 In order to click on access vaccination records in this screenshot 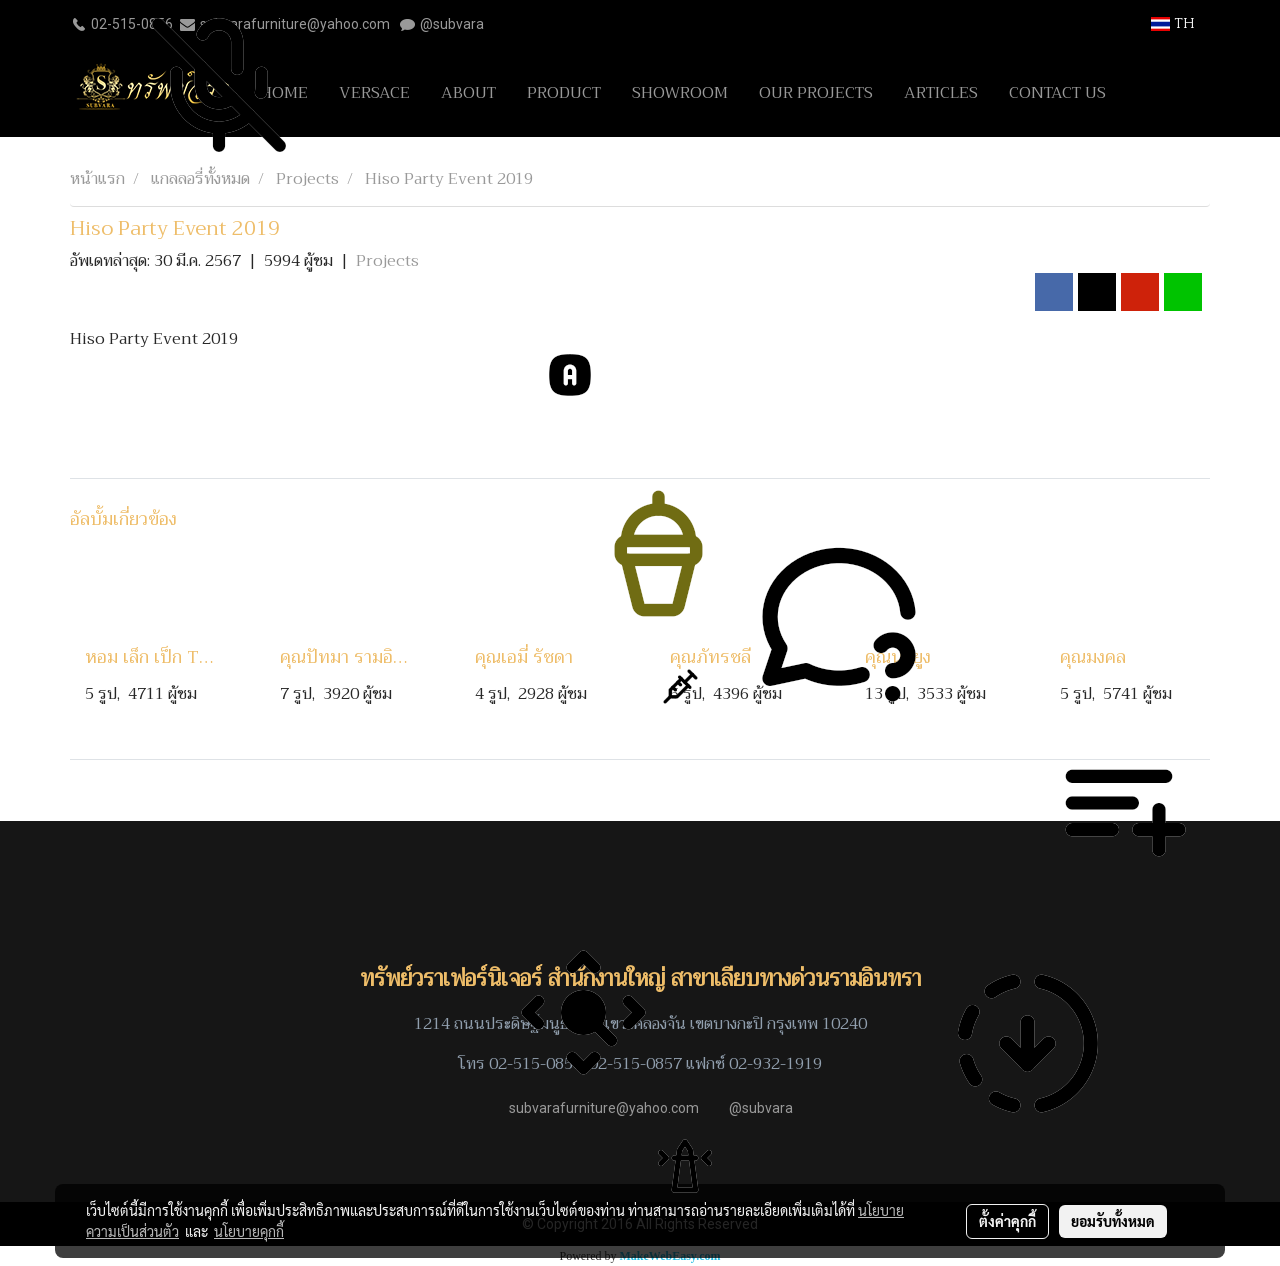, I will do `click(680, 686)`.